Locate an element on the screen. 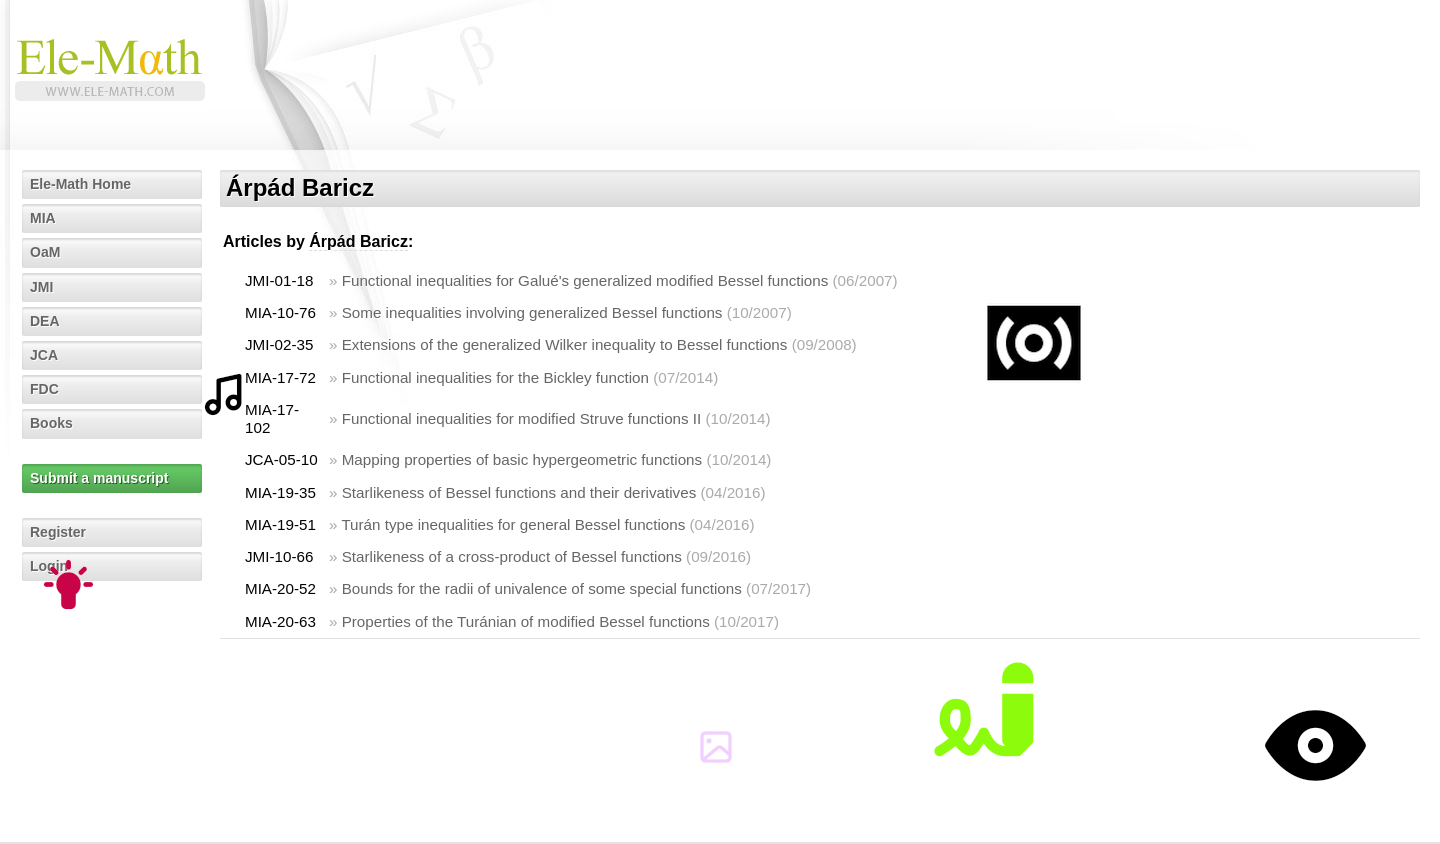 The height and width of the screenshot is (844, 1440). view or preview content is located at coordinates (1315, 745).